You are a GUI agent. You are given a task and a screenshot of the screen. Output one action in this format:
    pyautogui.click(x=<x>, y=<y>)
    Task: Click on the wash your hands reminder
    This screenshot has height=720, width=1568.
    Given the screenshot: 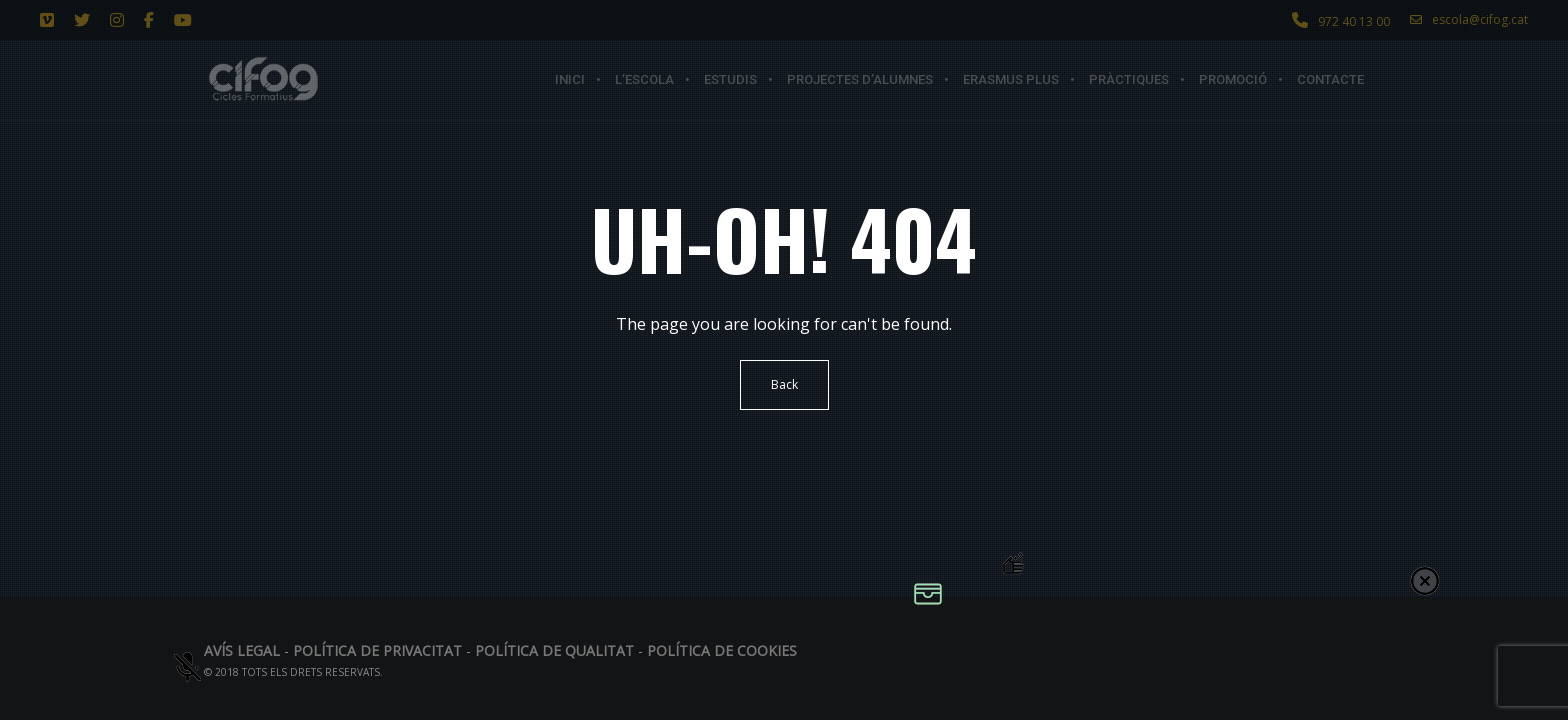 What is the action you would take?
    pyautogui.click(x=1014, y=563)
    